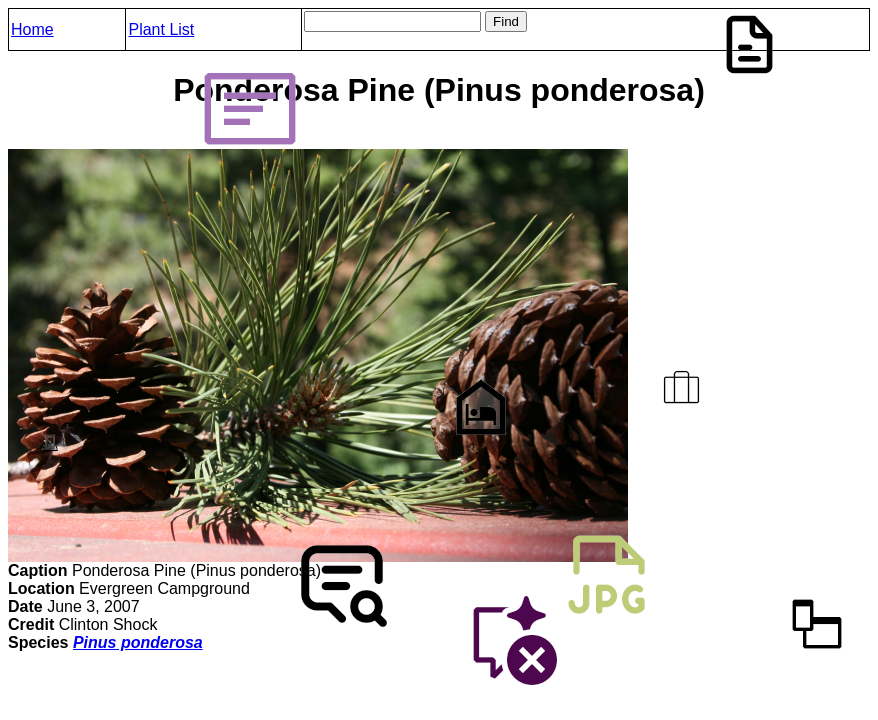 The image size is (878, 720). I want to click on ai chat error or failed response, so click(512, 640).